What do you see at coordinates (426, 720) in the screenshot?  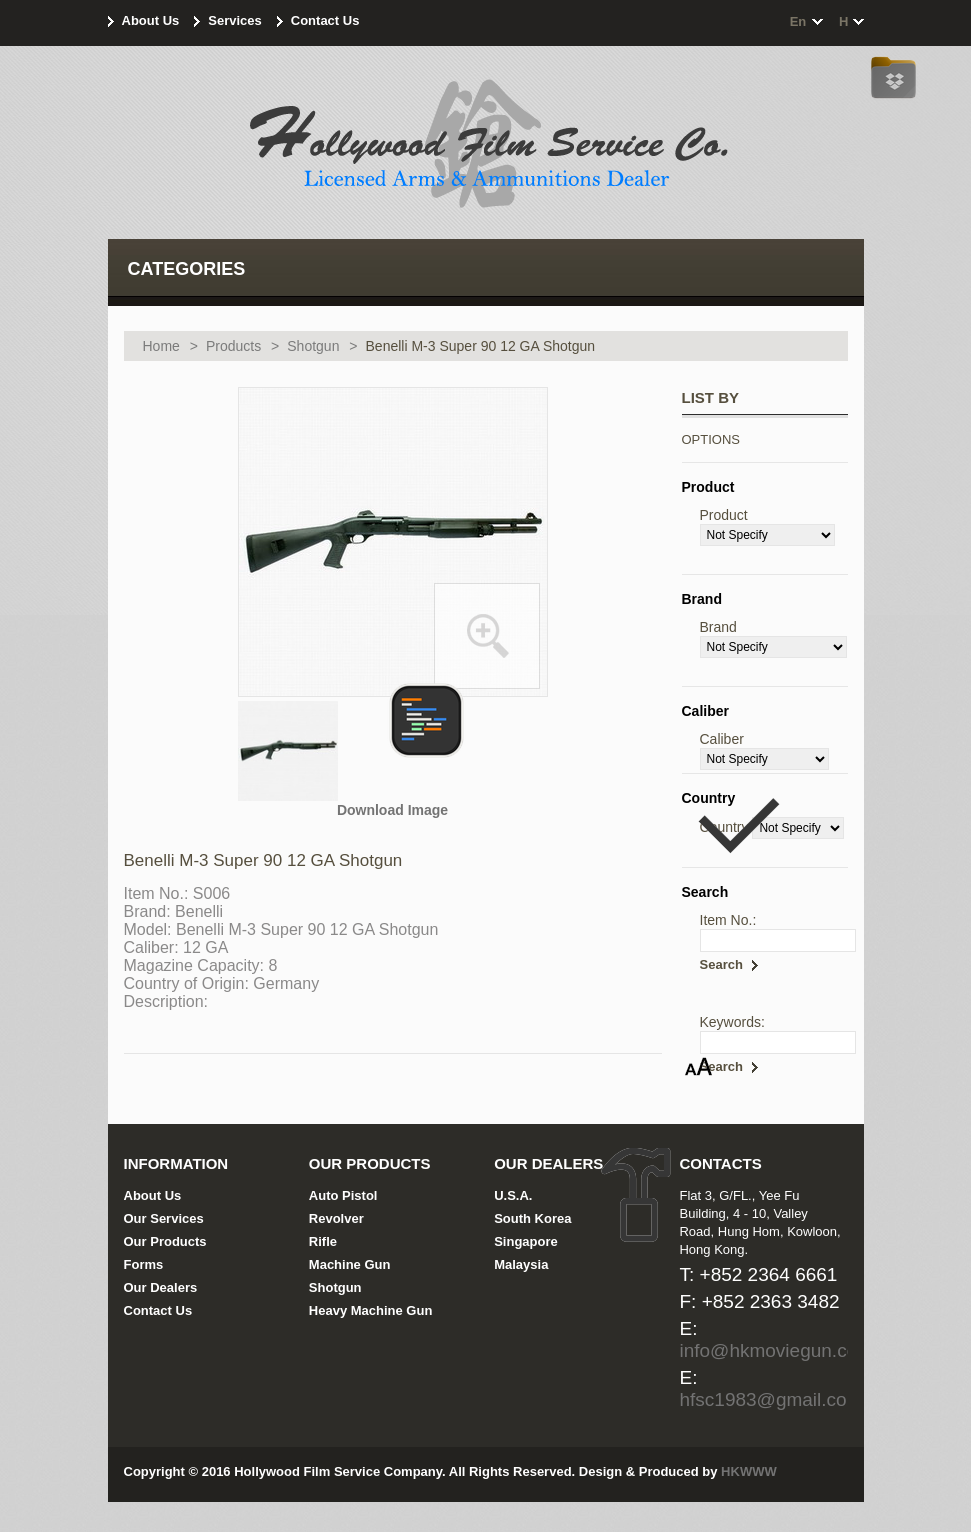 I see `open software development tools` at bounding box center [426, 720].